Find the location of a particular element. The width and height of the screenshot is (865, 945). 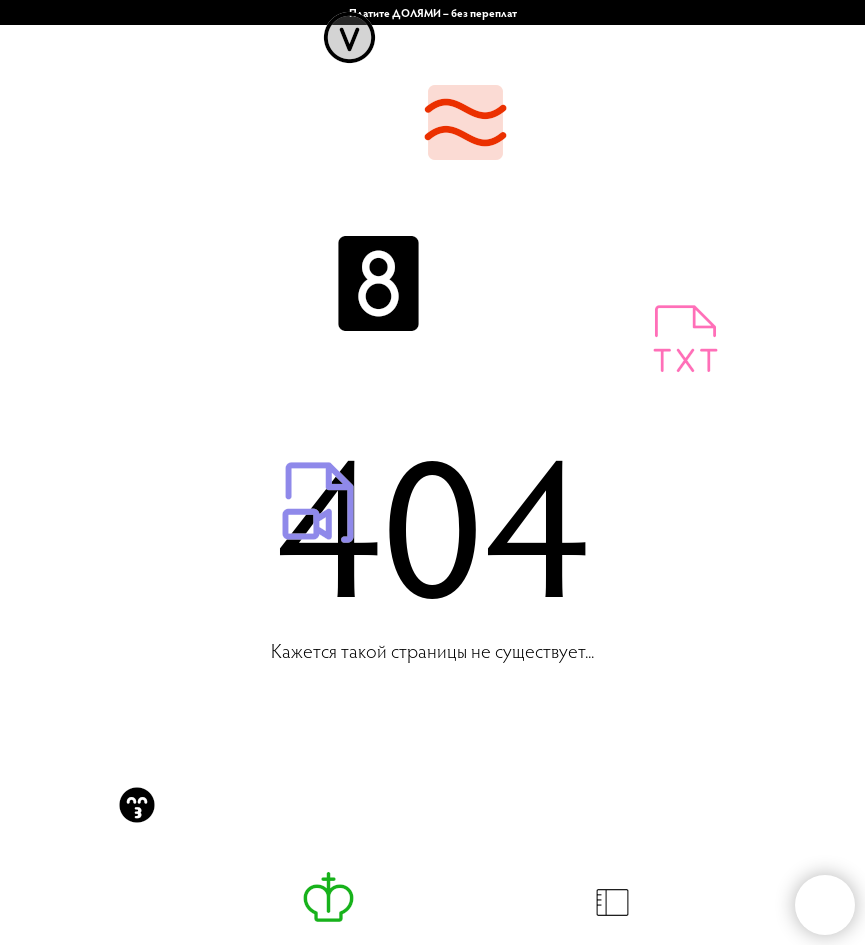

indicates premium or royal status is located at coordinates (328, 900).